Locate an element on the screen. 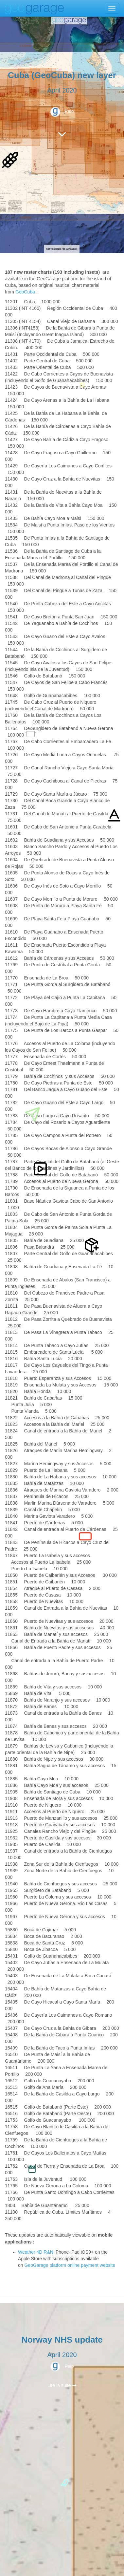 The width and height of the screenshot is (124, 2576). indicates grain or wheat-based ingredients is located at coordinates (10, 160).